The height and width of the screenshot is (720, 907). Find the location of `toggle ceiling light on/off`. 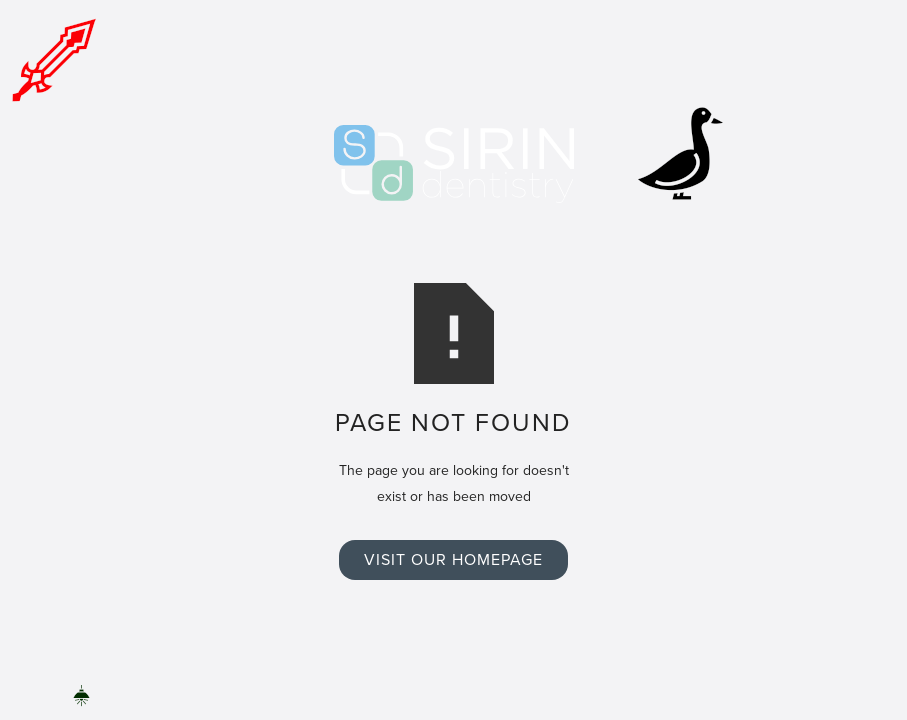

toggle ceiling light on/off is located at coordinates (81, 695).